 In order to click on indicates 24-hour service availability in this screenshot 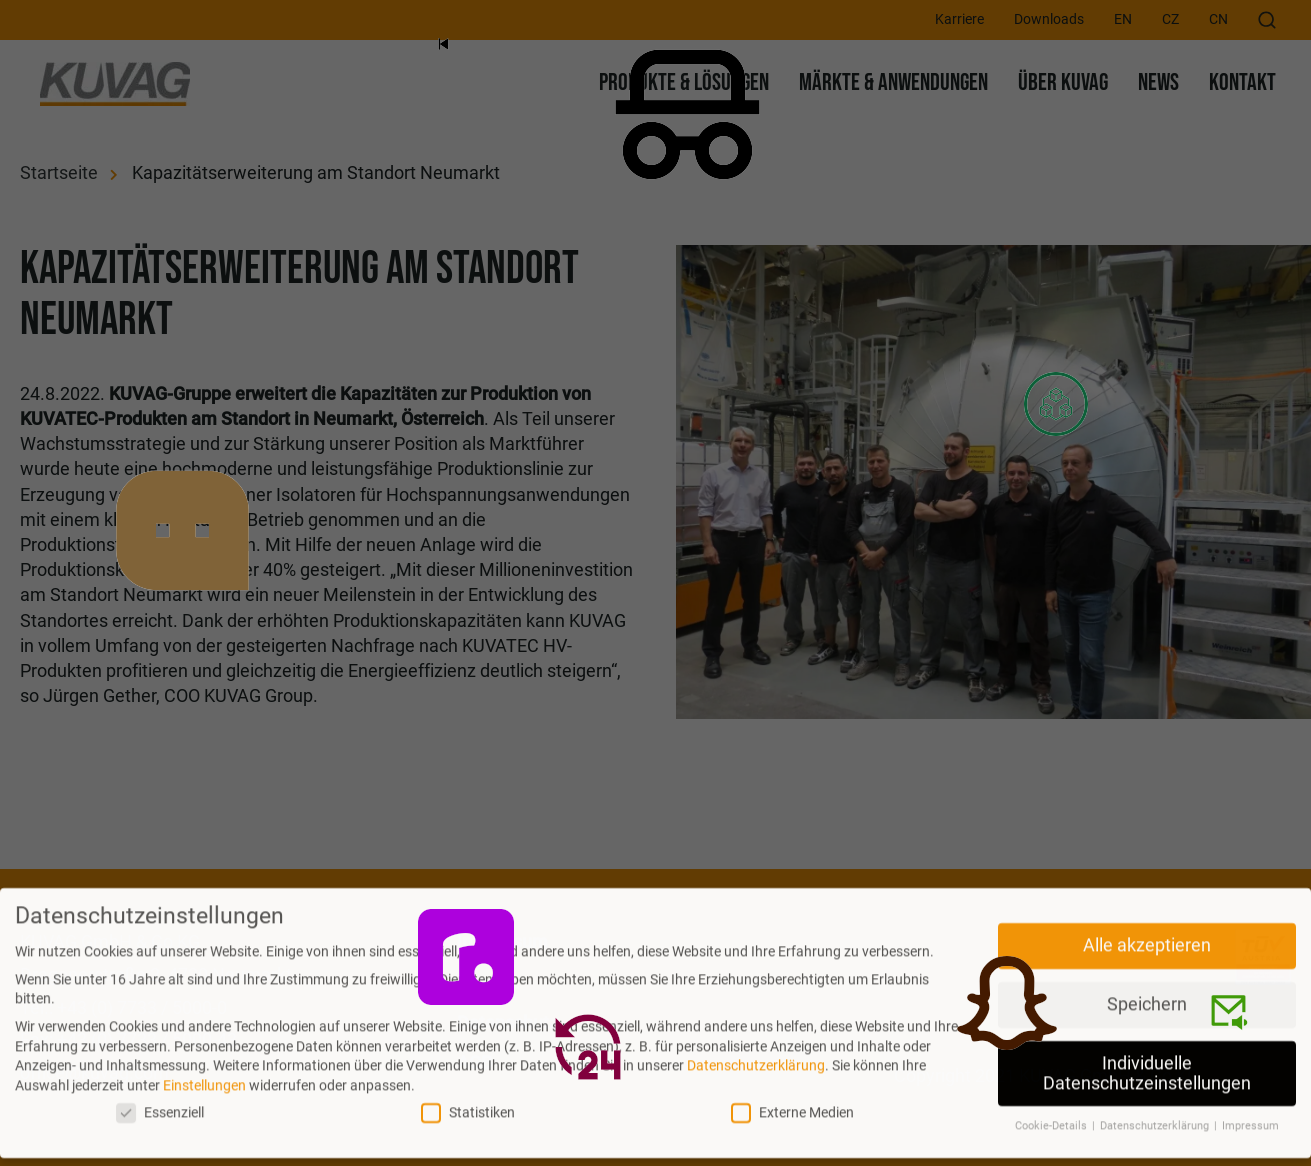, I will do `click(588, 1047)`.